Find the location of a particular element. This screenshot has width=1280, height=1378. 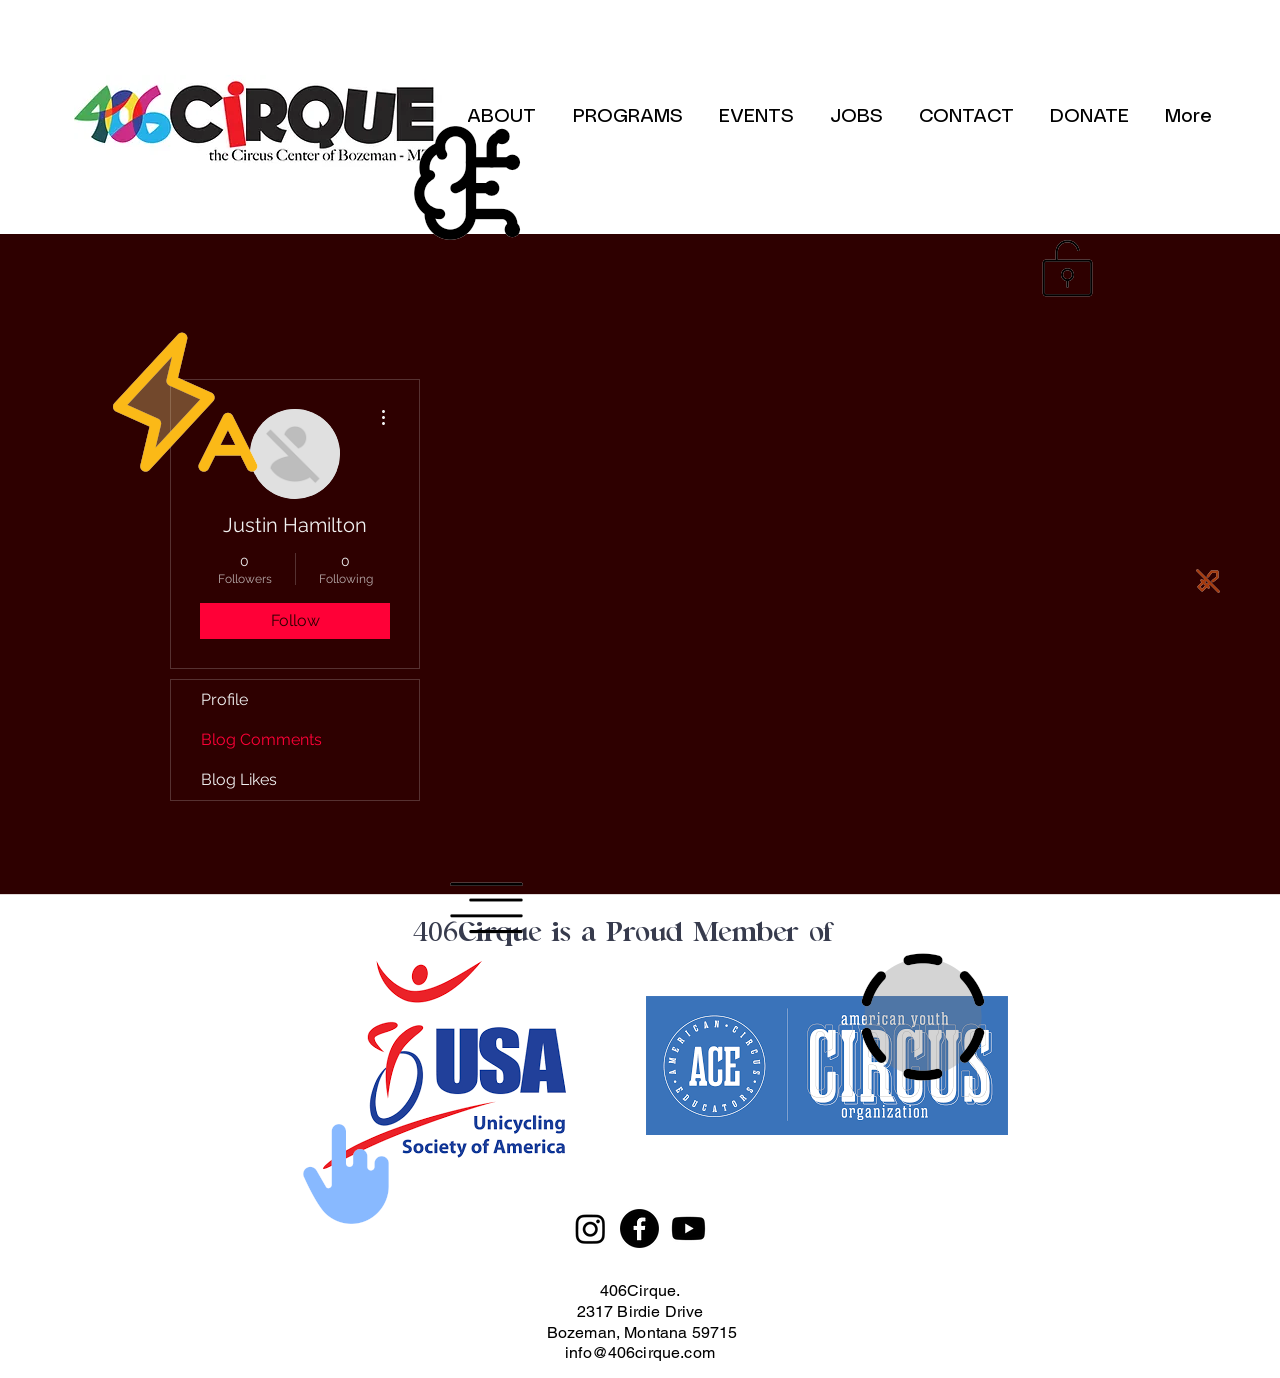

disable combat mode is located at coordinates (1208, 581).